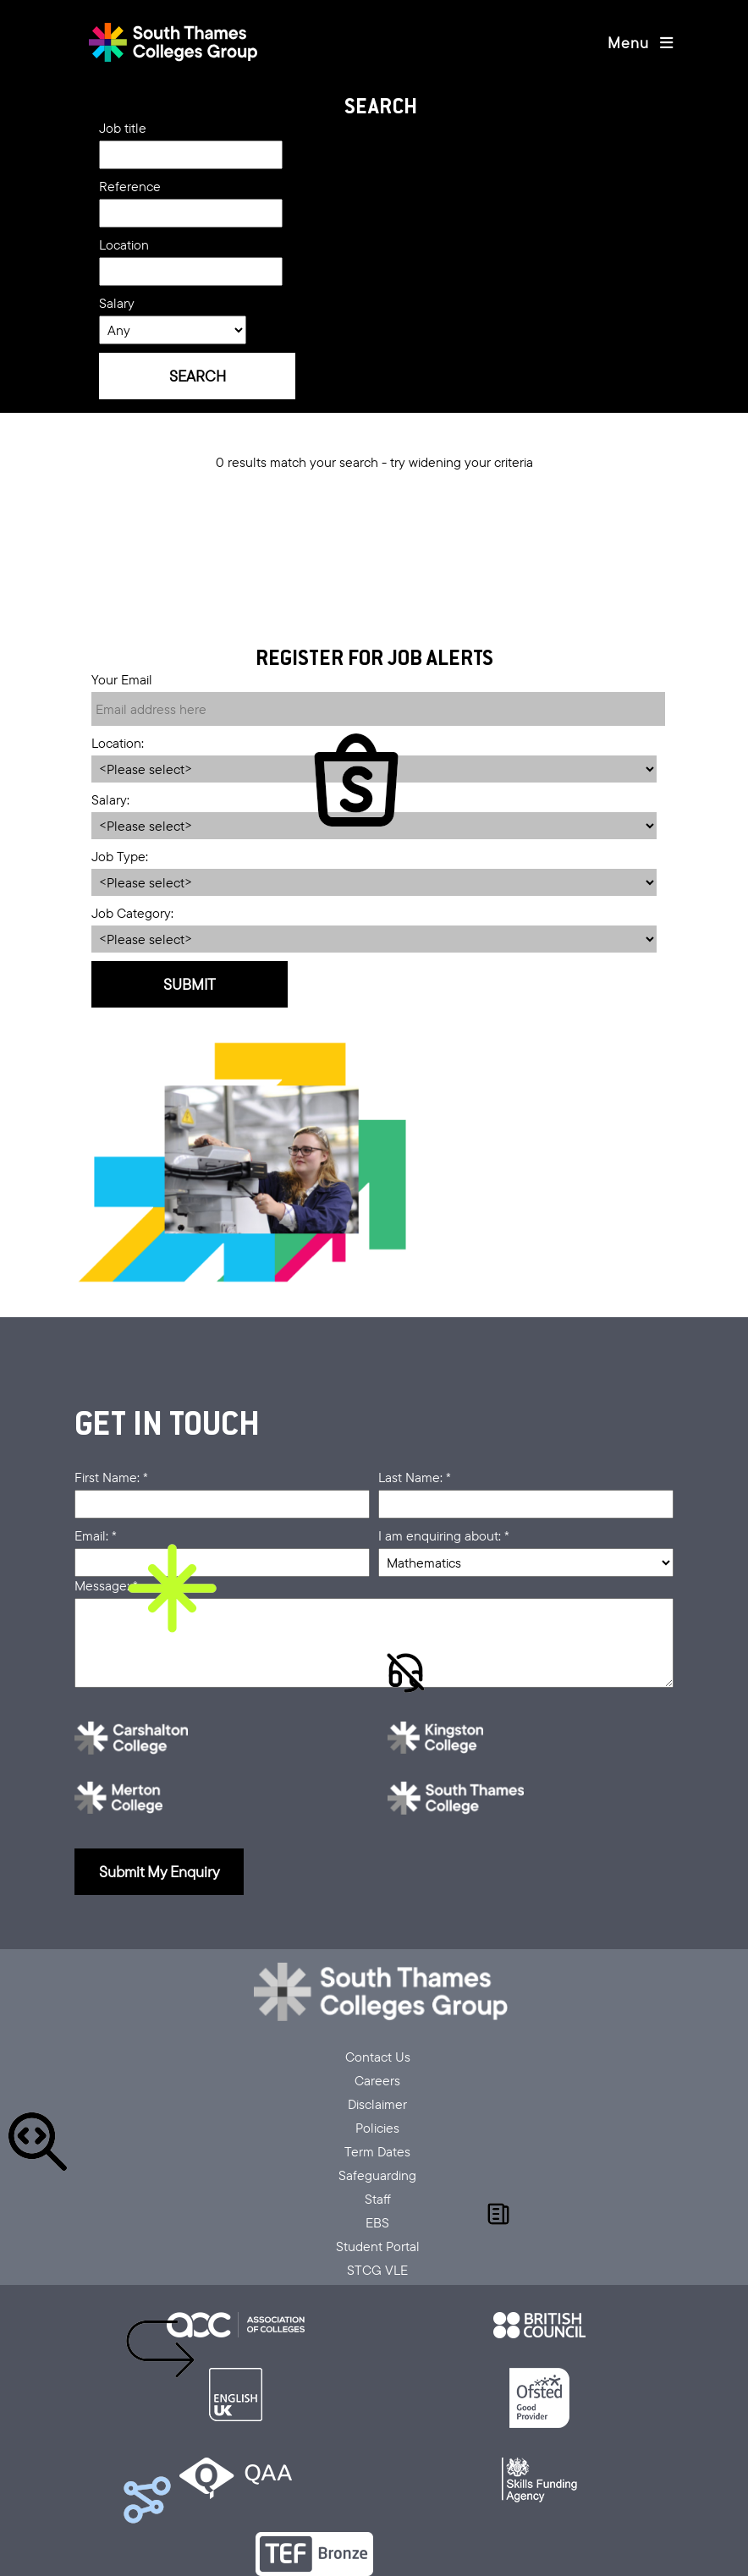  I want to click on view data point connections or relationships, so click(147, 2500).